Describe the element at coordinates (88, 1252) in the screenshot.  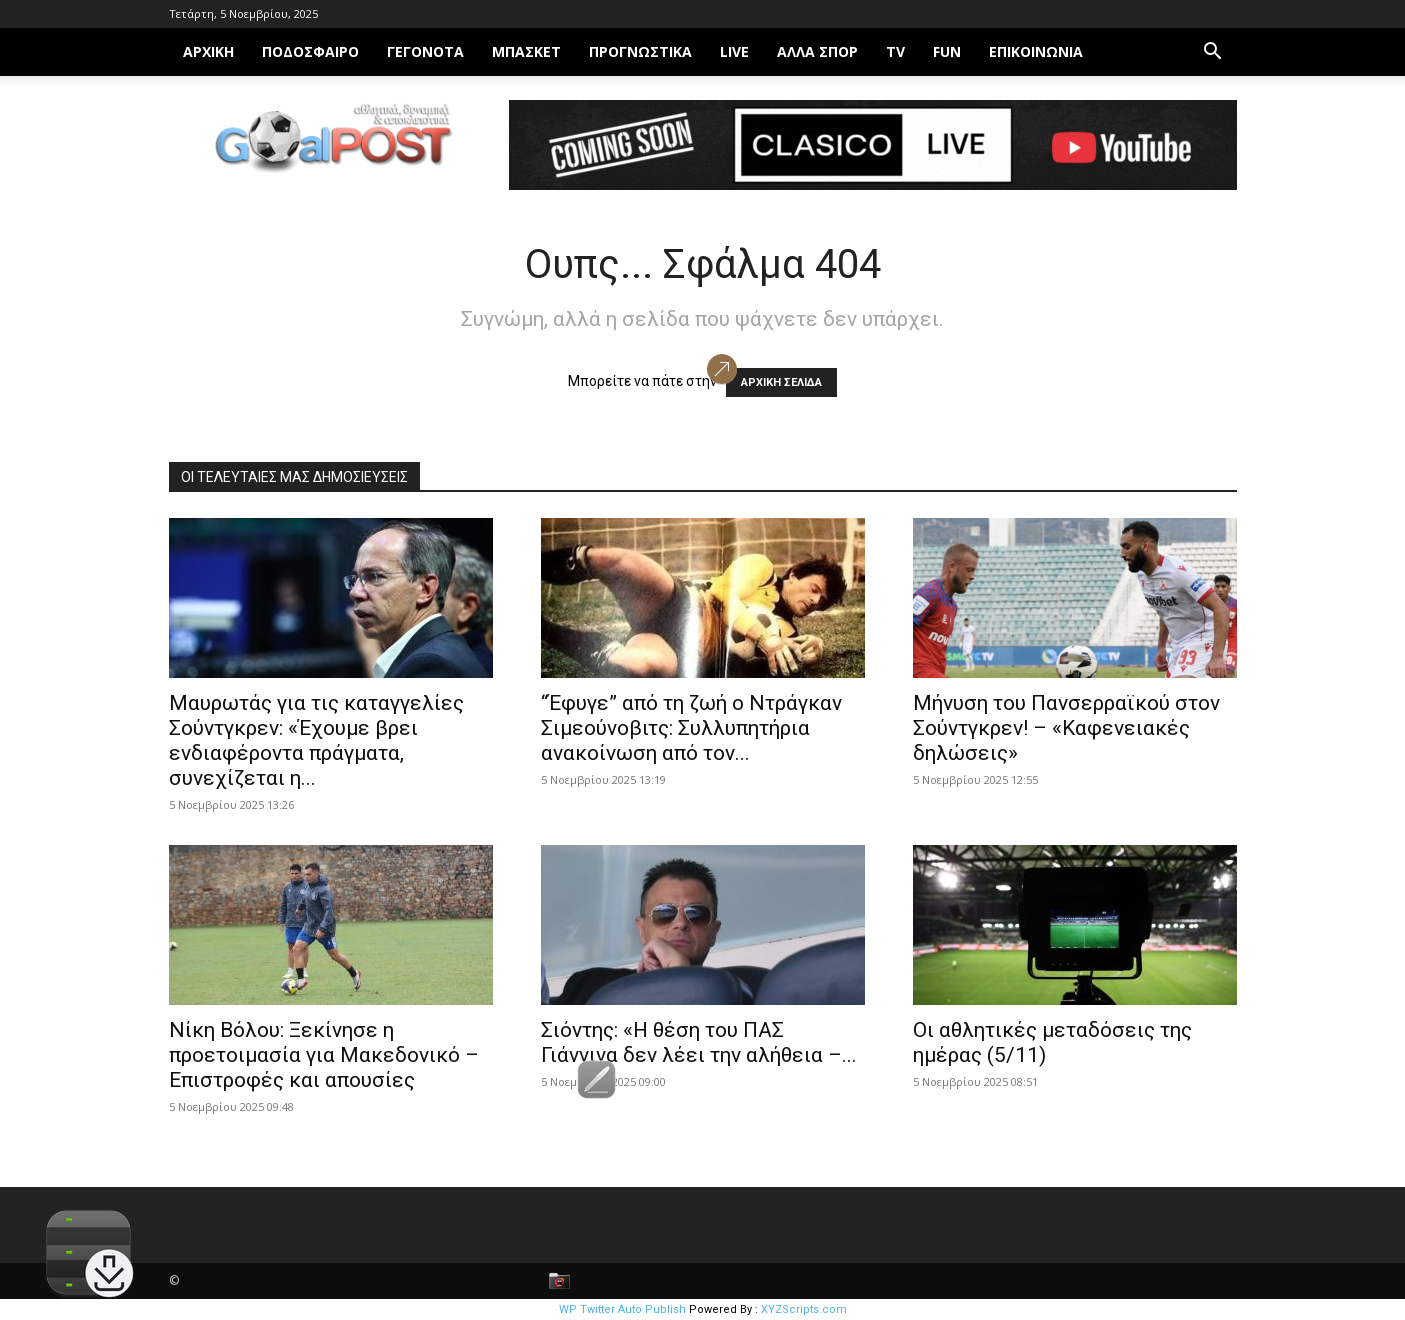
I see `configure network server installation settings` at that location.